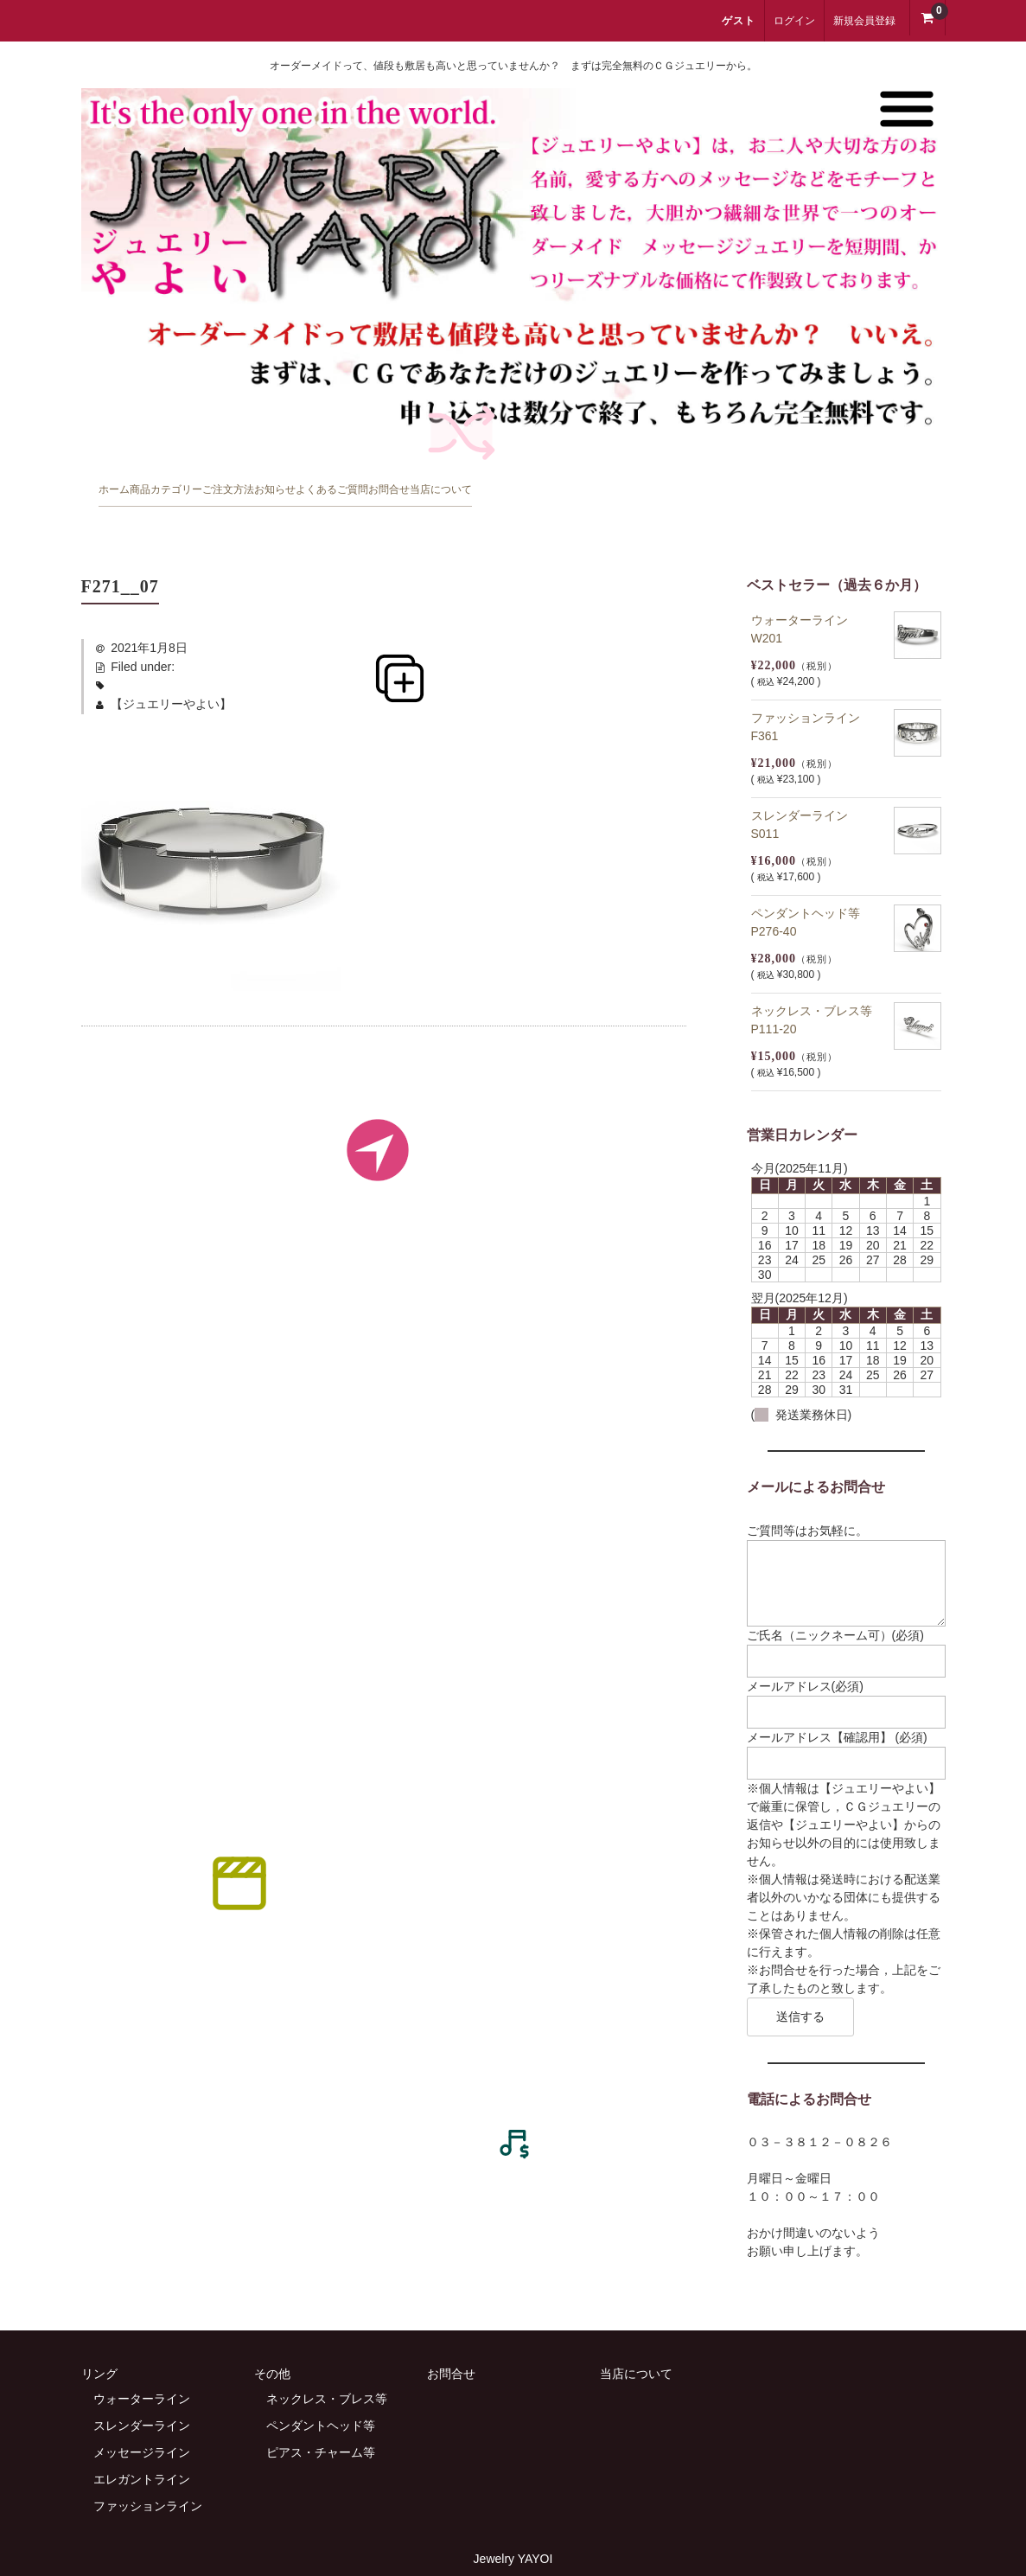  What do you see at coordinates (239, 1883) in the screenshot?
I see `freeze the top row in a spreadsheet` at bounding box center [239, 1883].